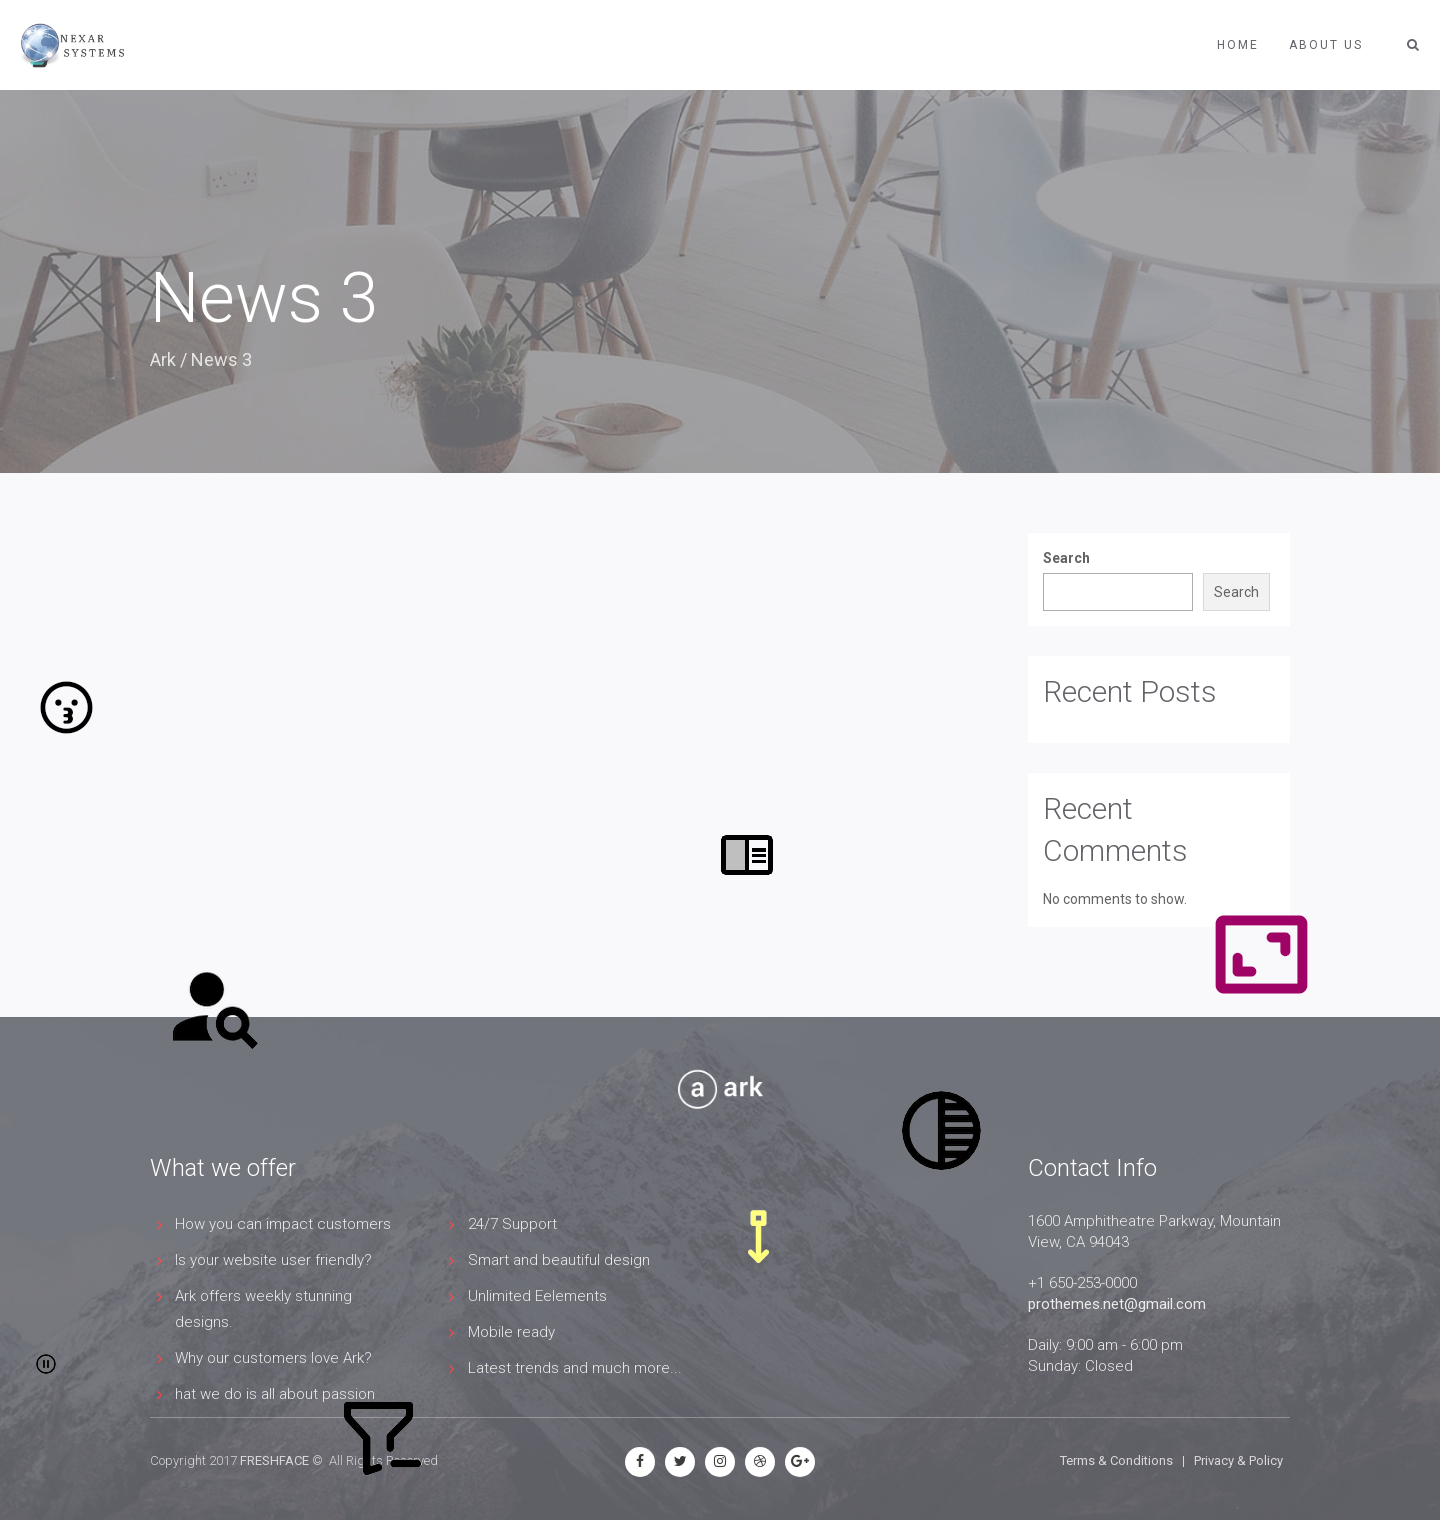 This screenshot has width=1440, height=1520. I want to click on send a kiss emoji reaction, so click(66, 707).